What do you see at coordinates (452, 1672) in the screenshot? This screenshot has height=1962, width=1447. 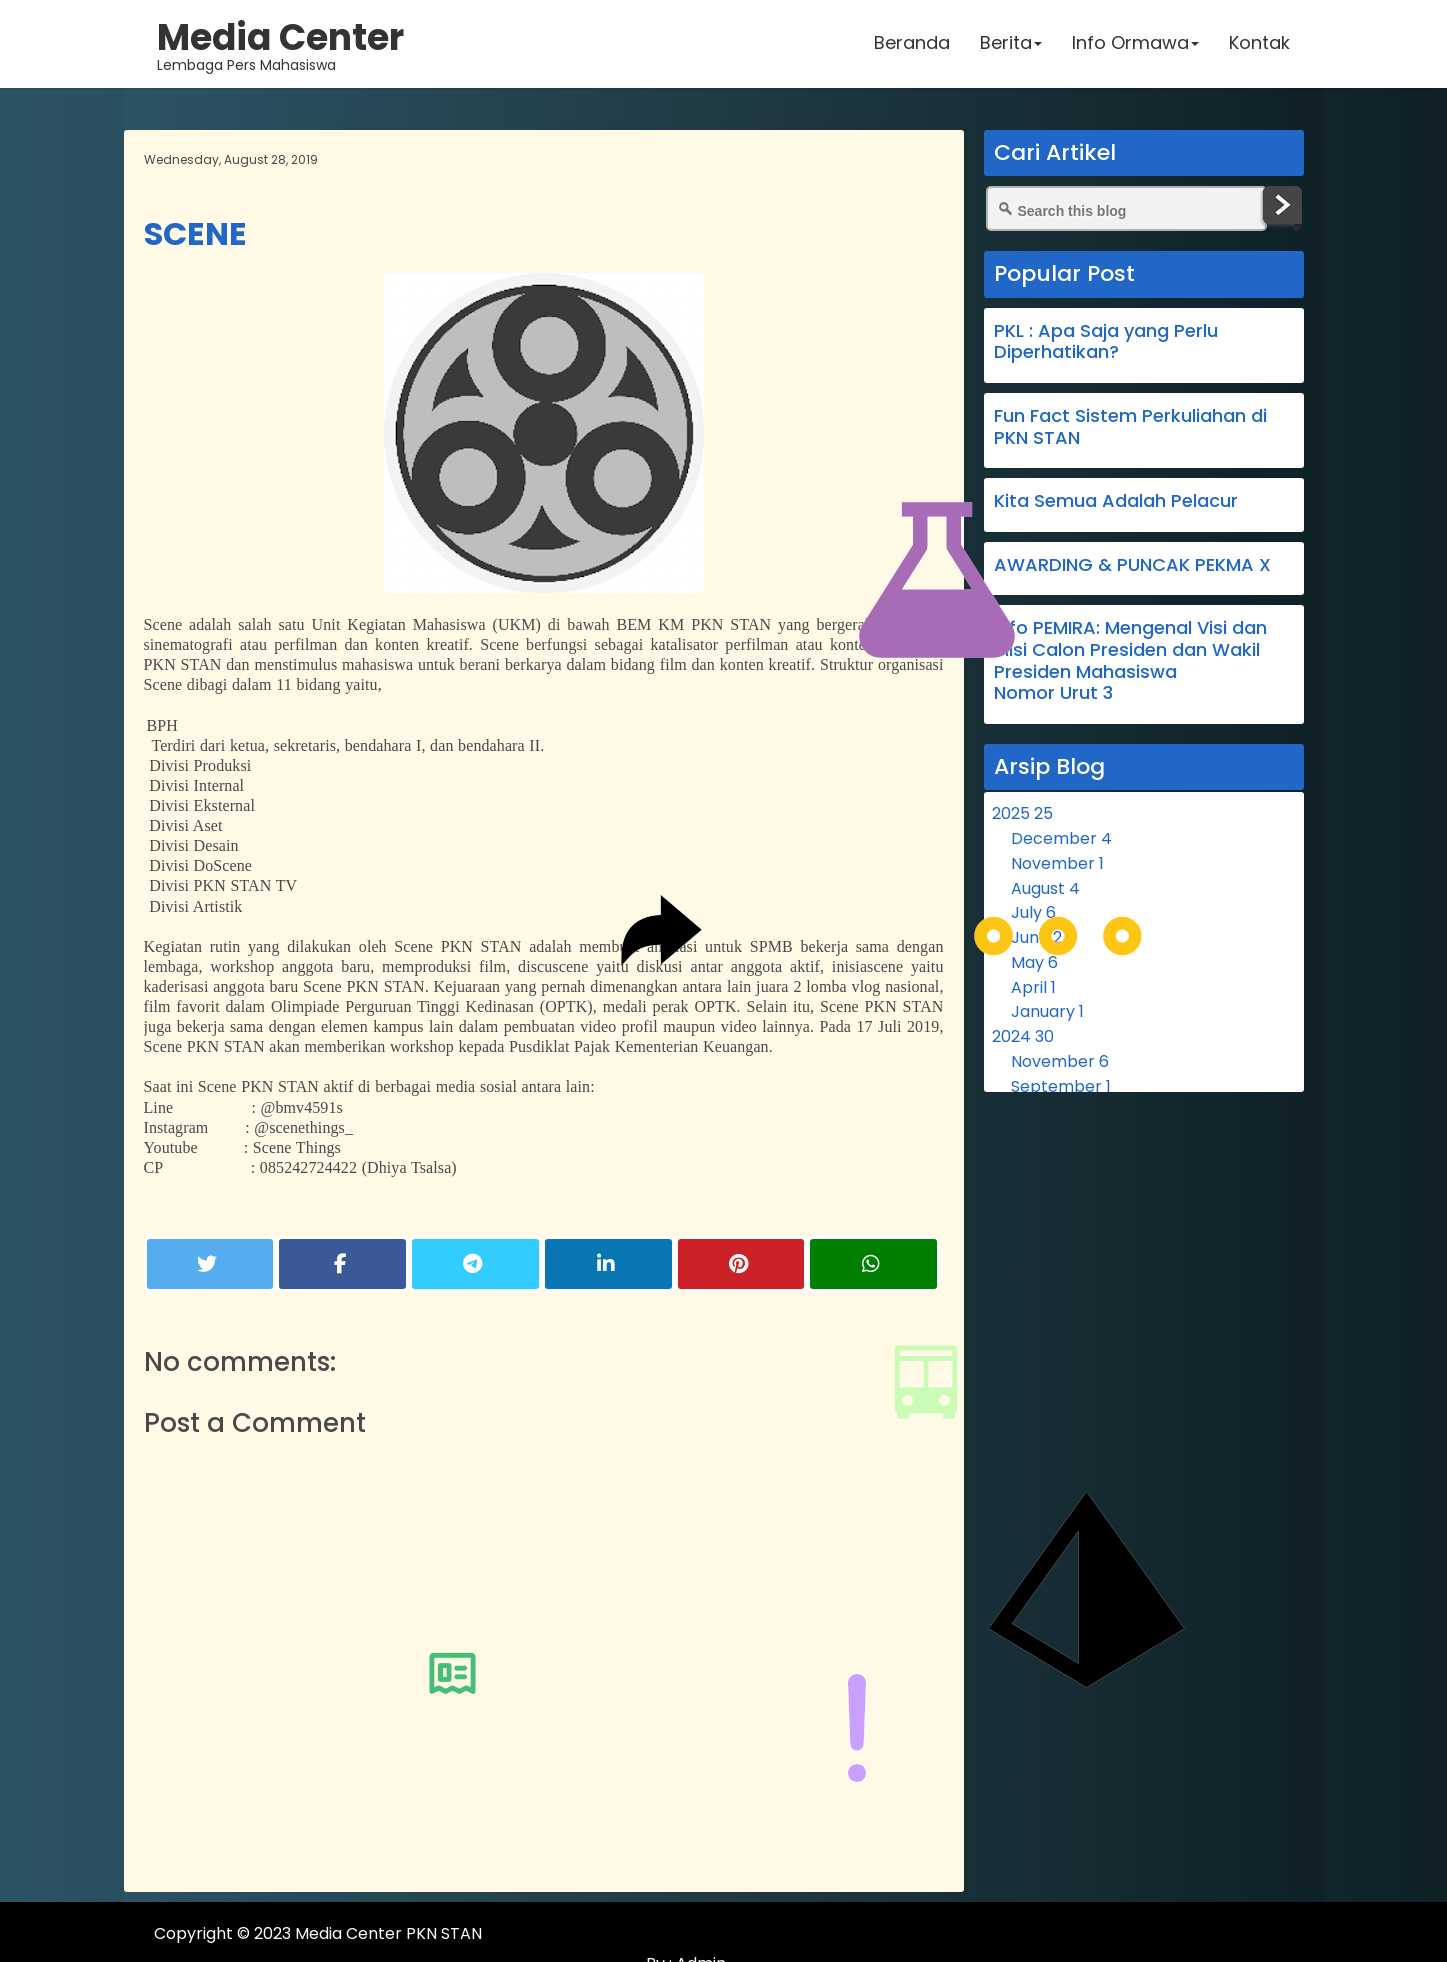 I see `view news or articles` at bounding box center [452, 1672].